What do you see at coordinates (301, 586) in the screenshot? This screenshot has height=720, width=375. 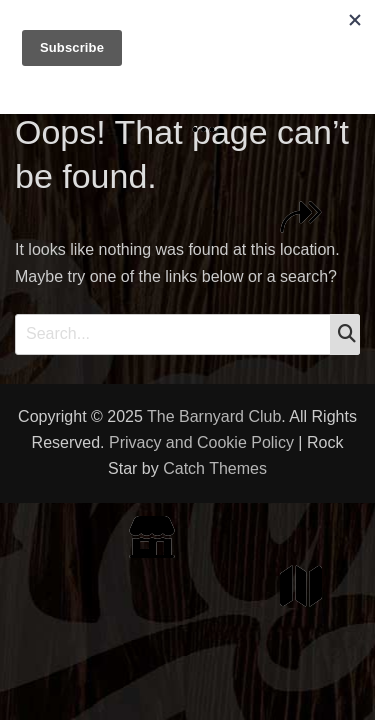 I see `open the map view` at bounding box center [301, 586].